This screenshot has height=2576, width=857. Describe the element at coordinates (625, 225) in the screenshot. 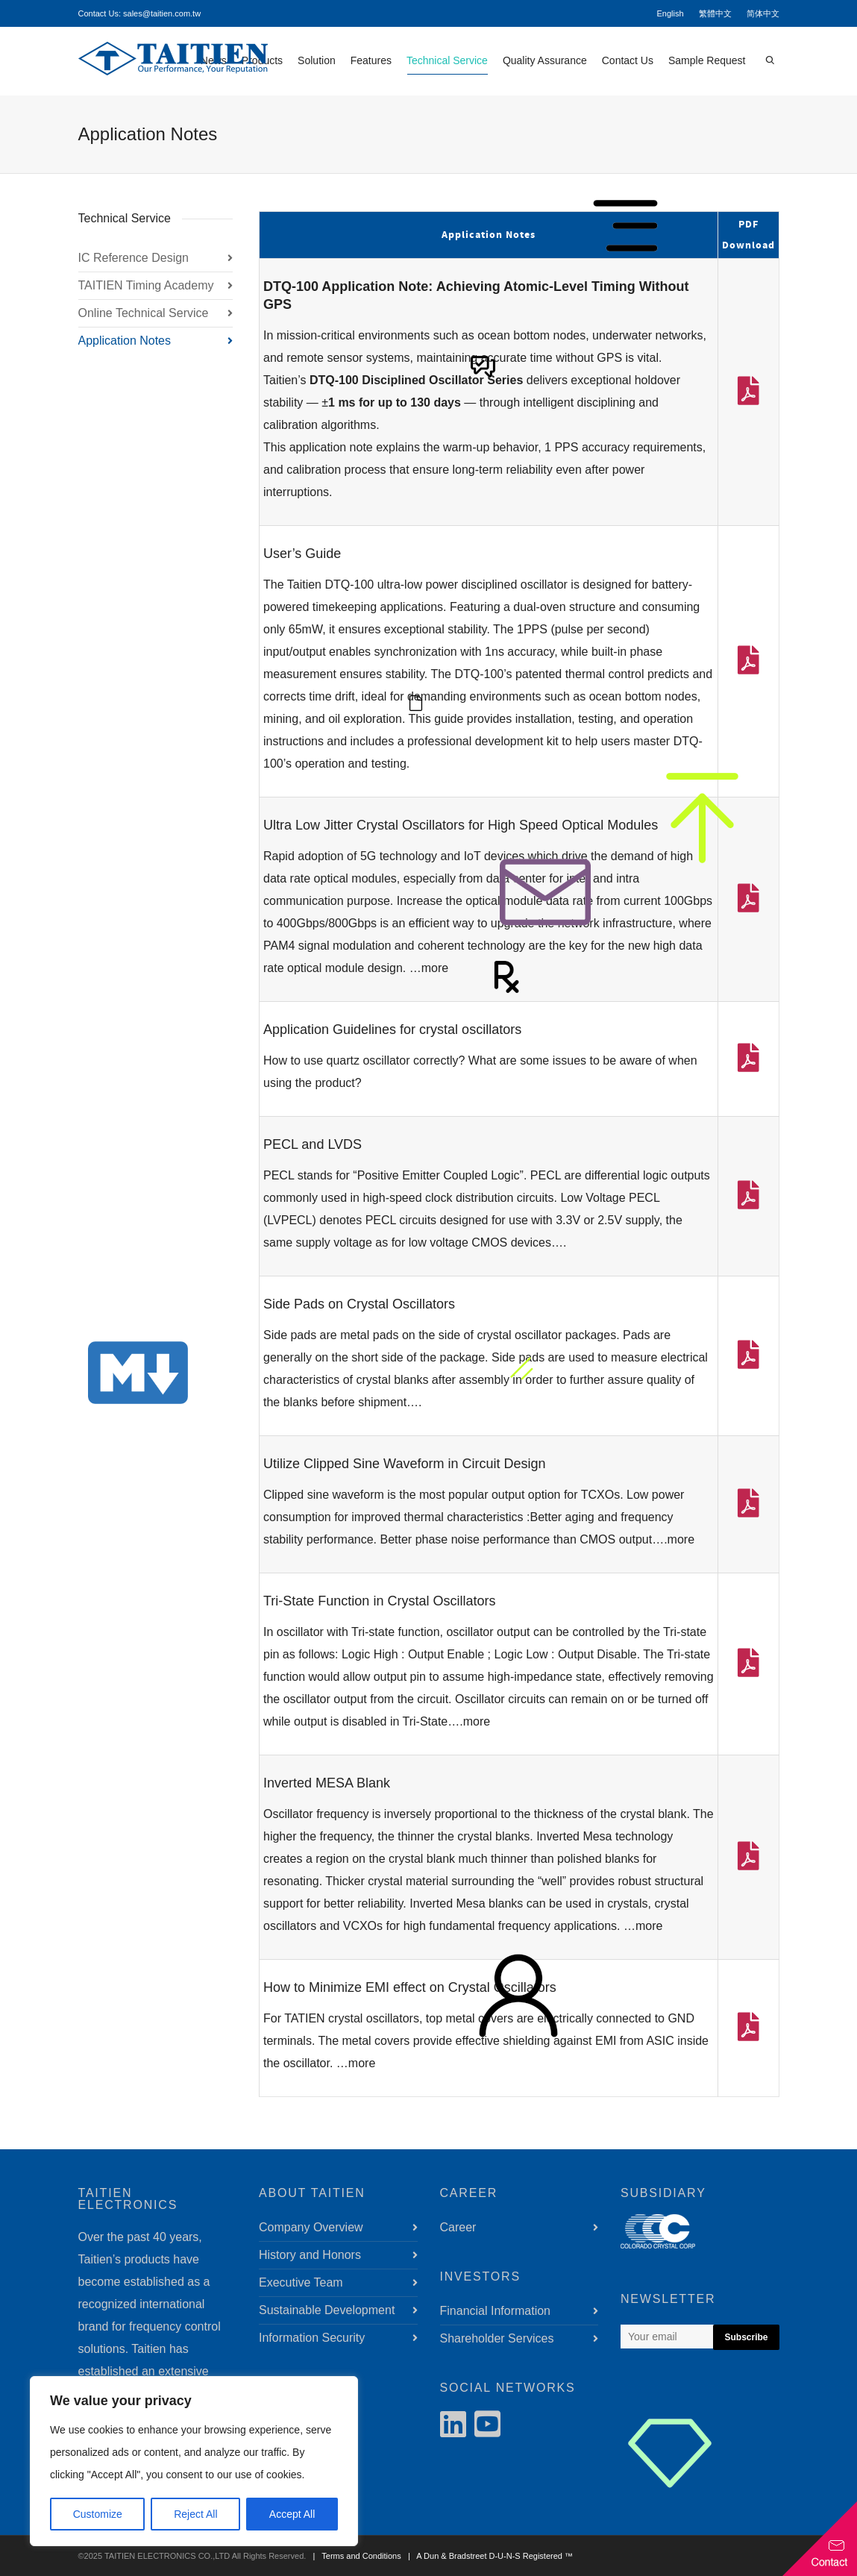

I see `align text to the right edge` at that location.